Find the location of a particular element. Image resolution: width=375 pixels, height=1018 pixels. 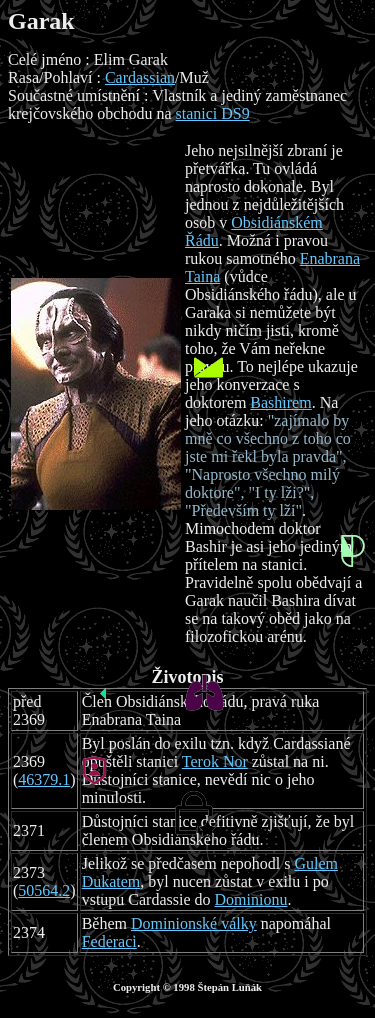

access respiratory health information is located at coordinates (204, 693).